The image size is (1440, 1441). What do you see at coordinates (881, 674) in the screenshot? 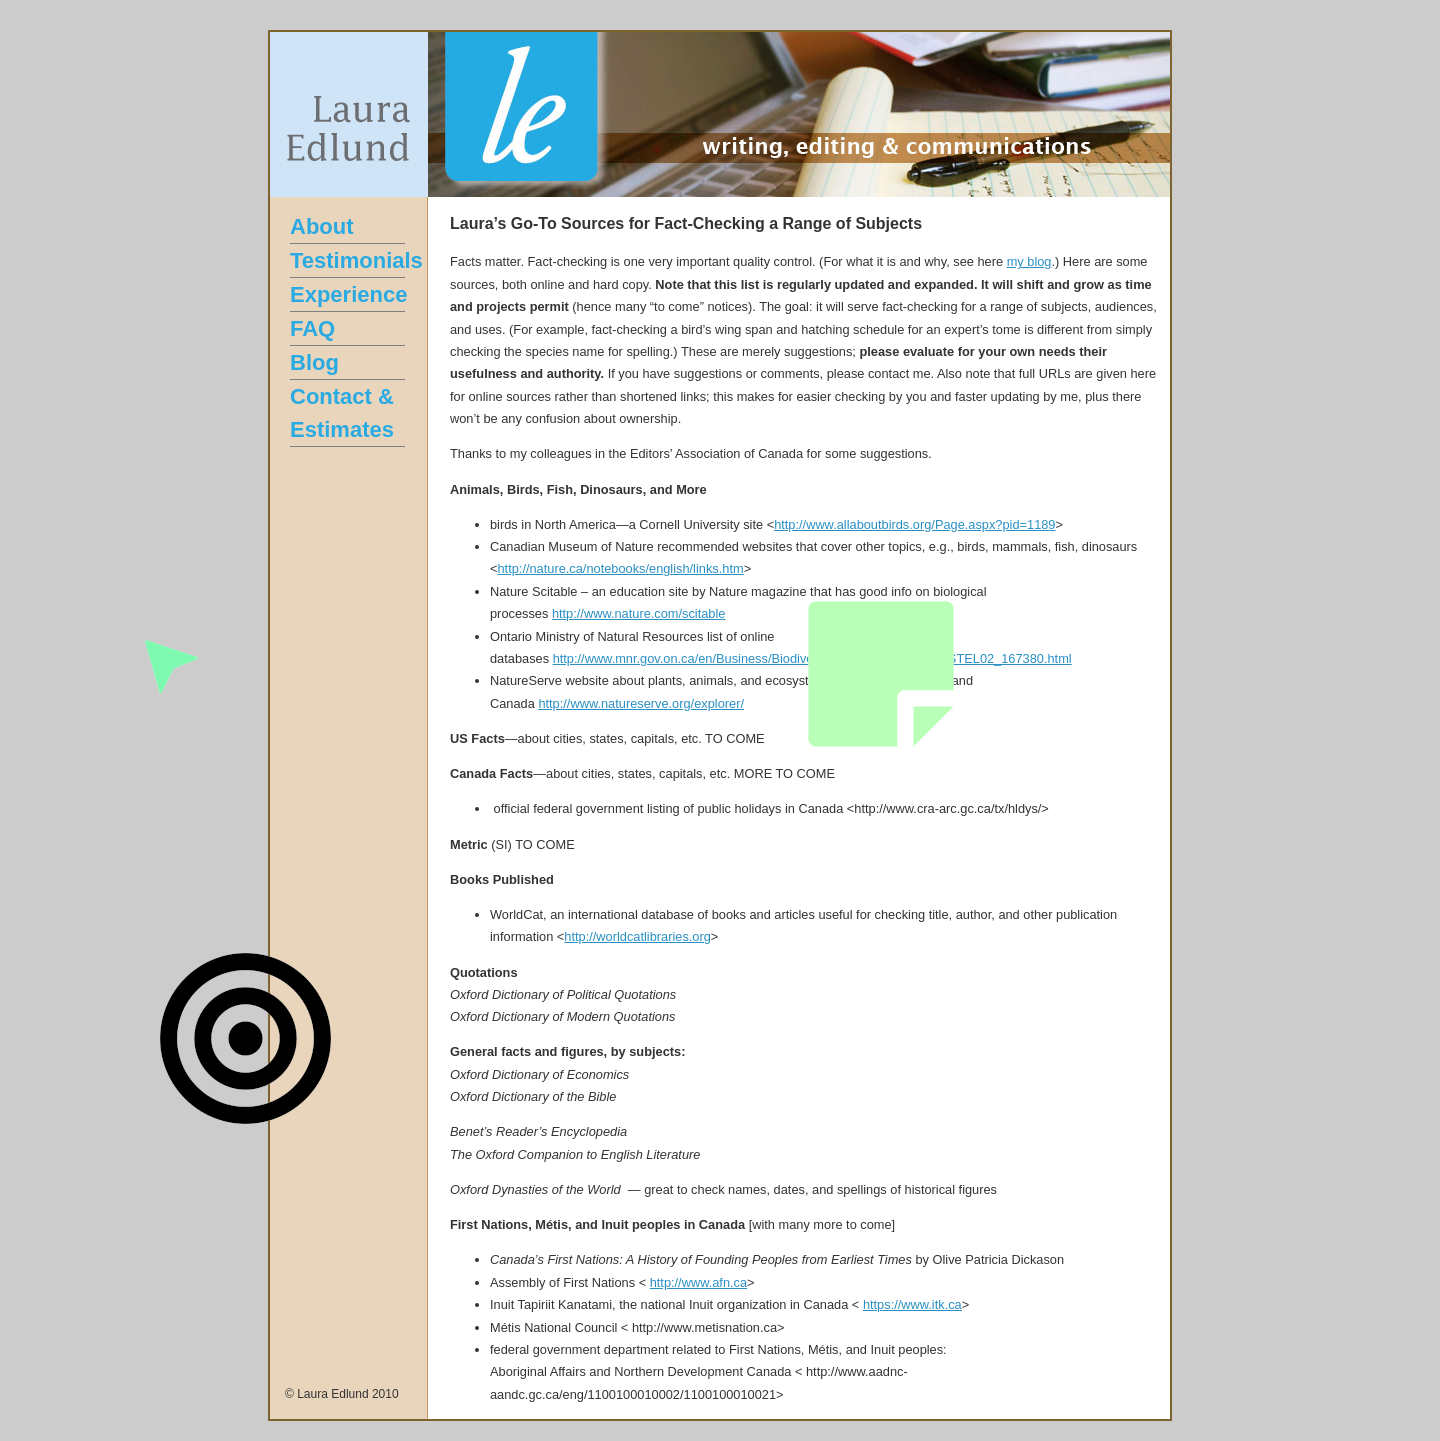
I see `create a new sticky note` at bounding box center [881, 674].